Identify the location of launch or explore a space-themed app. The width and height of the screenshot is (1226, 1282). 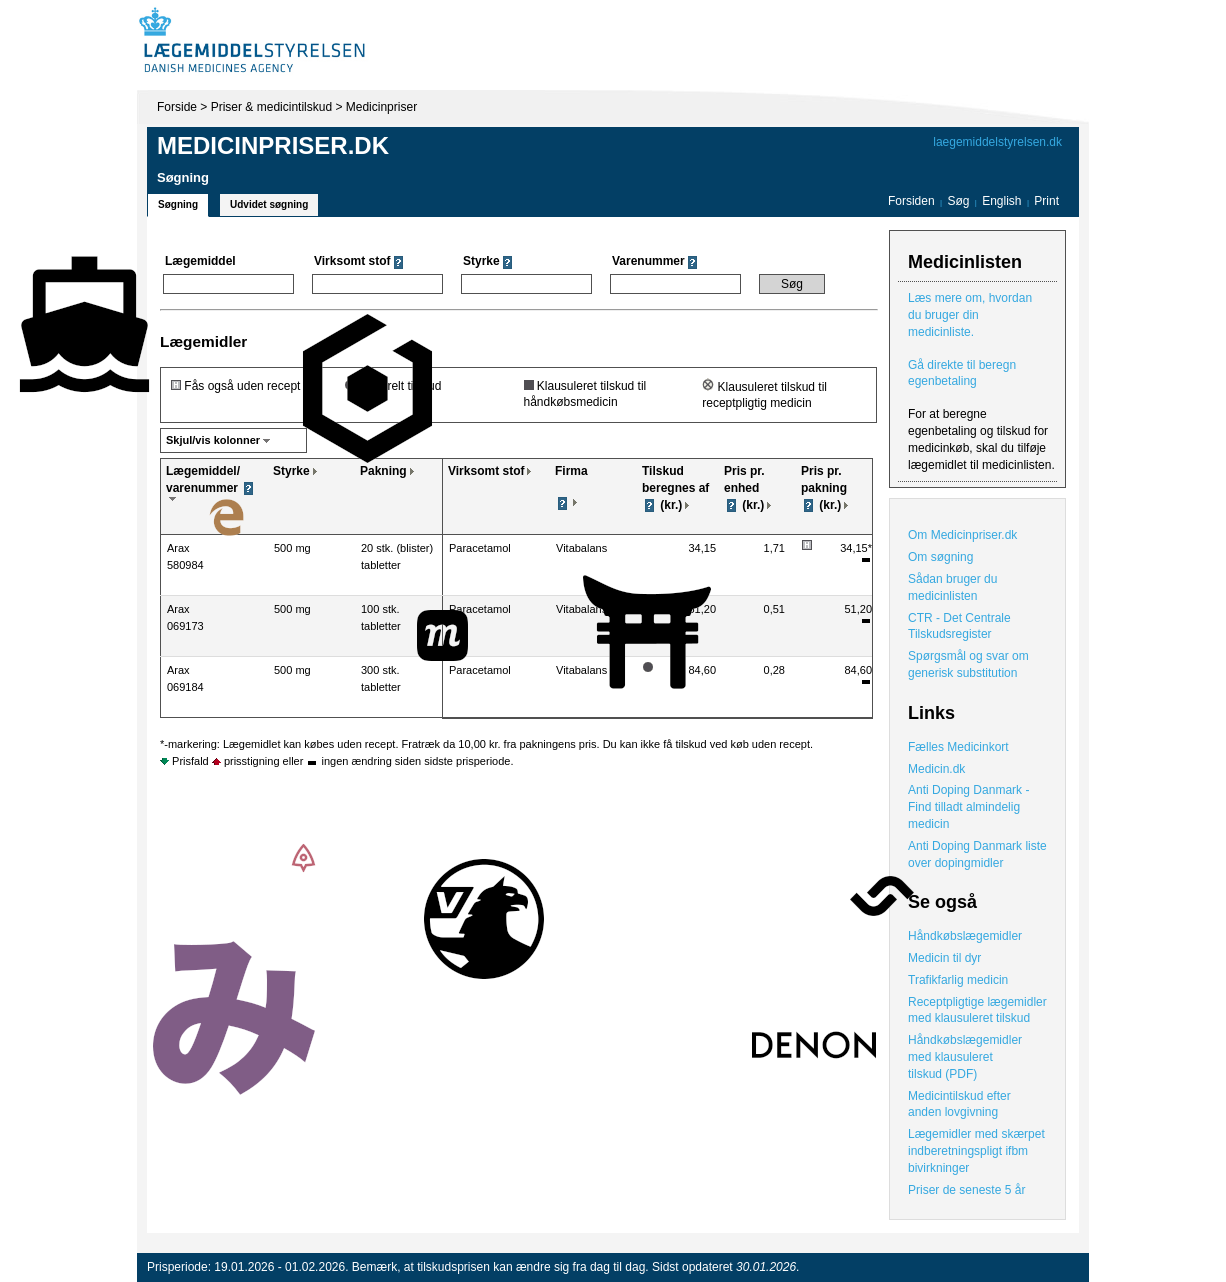
(303, 857).